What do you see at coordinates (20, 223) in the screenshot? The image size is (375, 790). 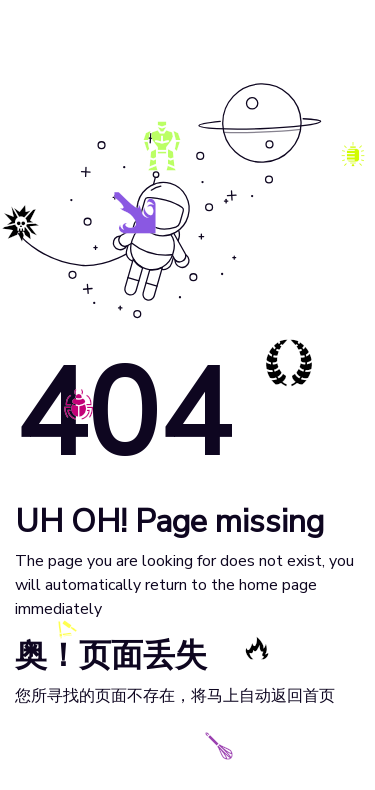 I see `indicates a death or game over event` at bounding box center [20, 223].